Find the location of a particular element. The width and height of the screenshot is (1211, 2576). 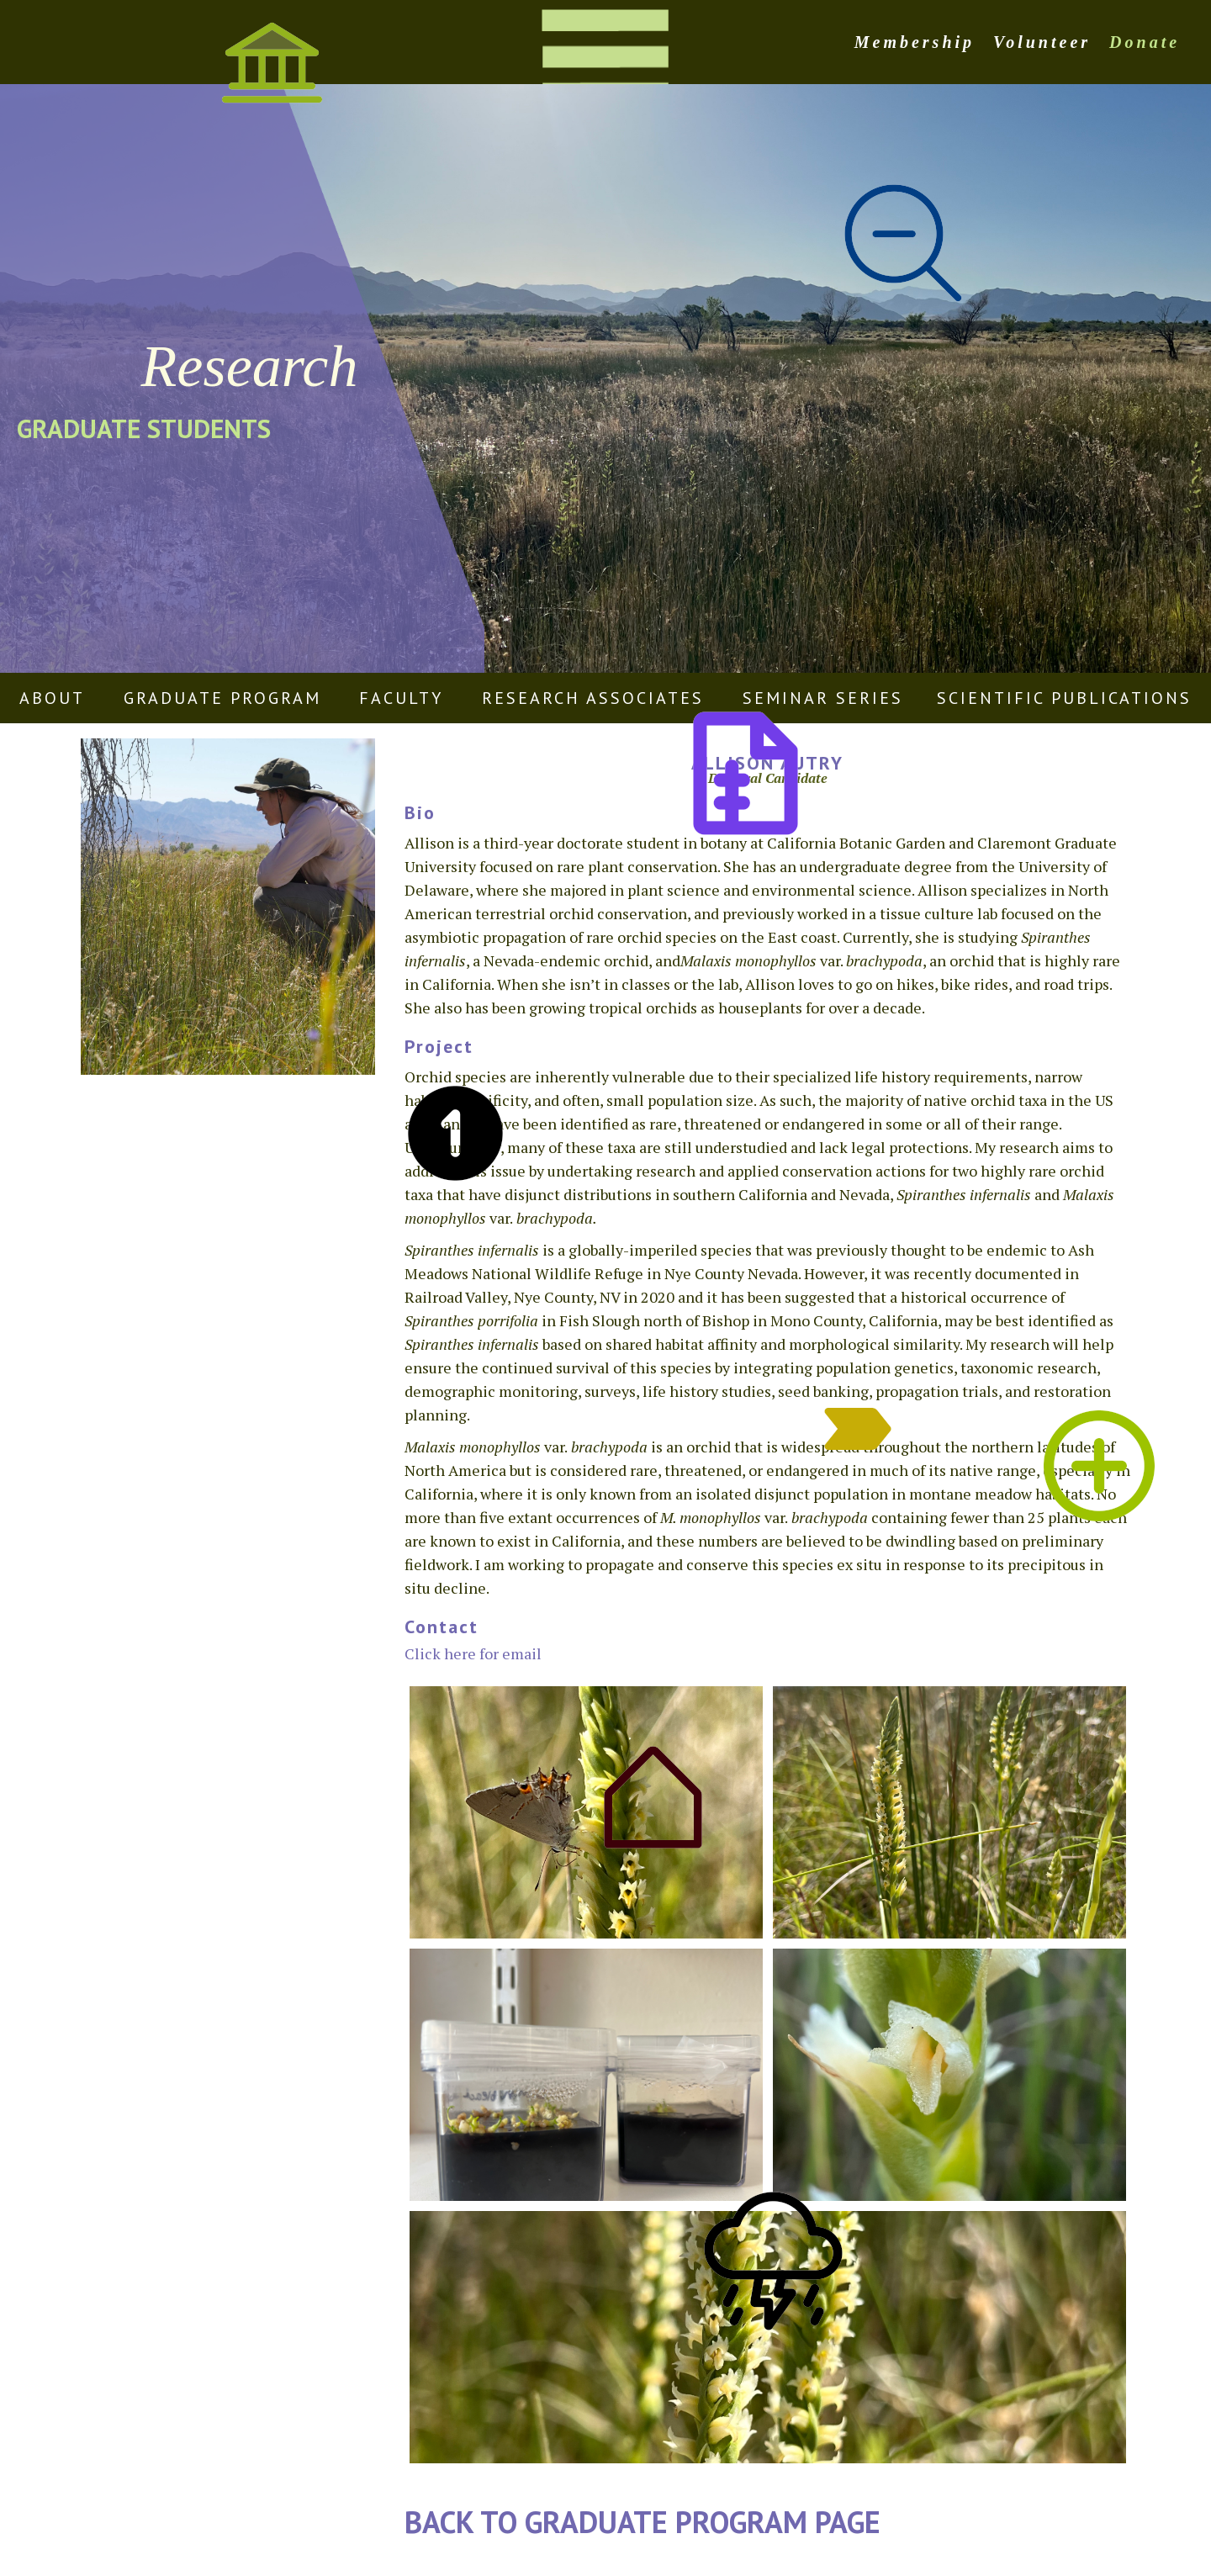

mark item as important or priority is located at coordinates (856, 1429).